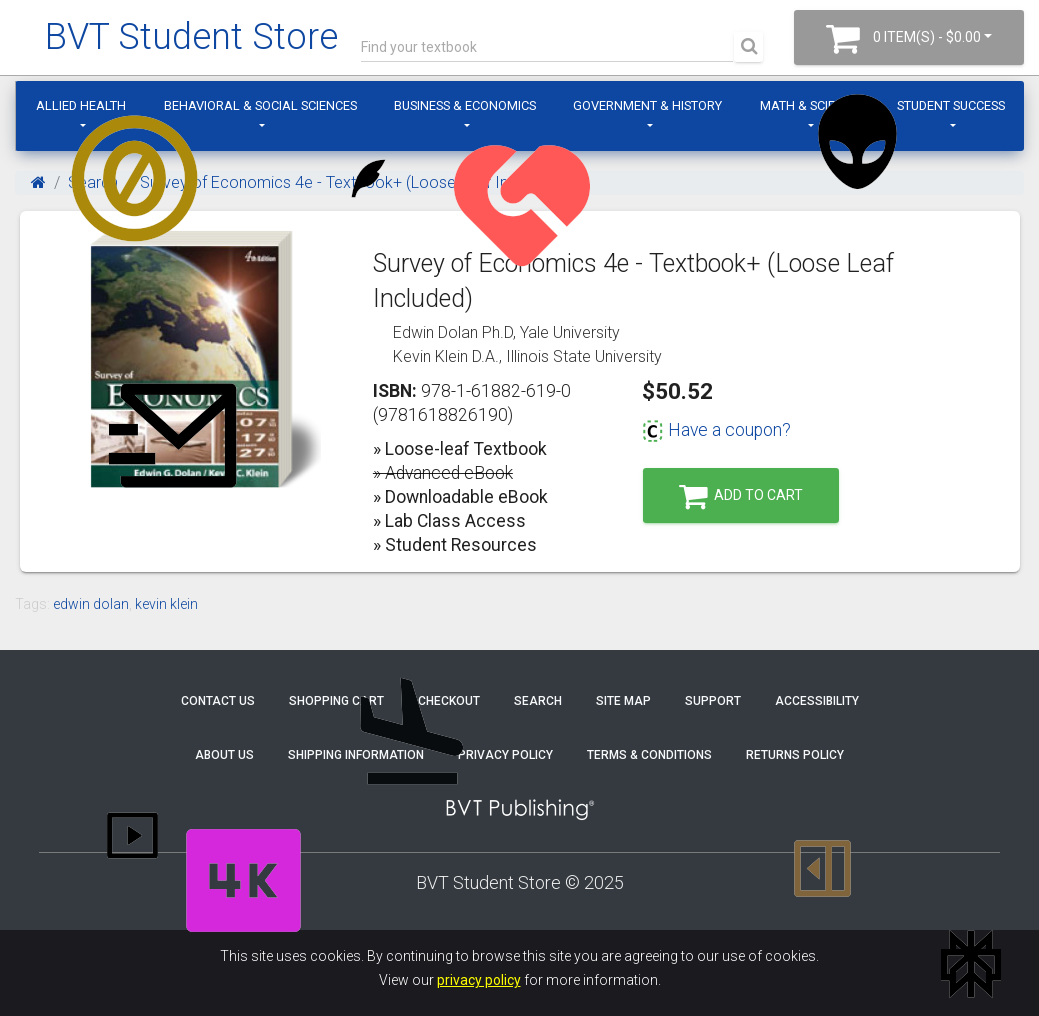 This screenshot has width=1039, height=1016. I want to click on extraterrestrial or sci-fi themed content, so click(857, 140).